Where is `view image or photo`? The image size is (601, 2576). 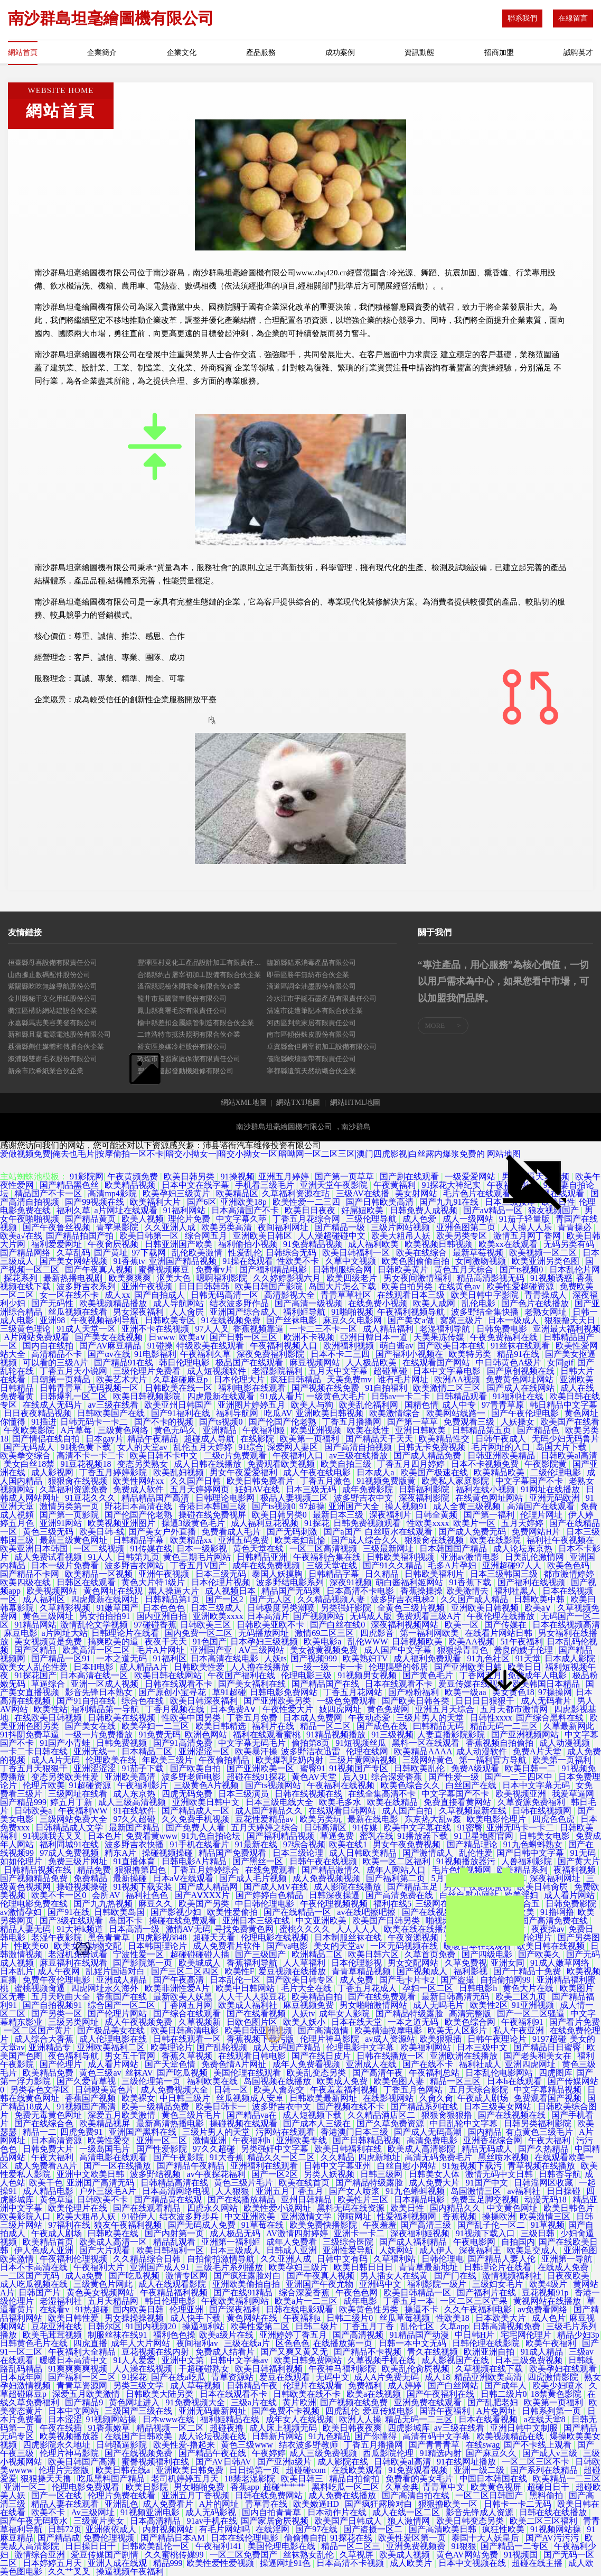 view image or photo is located at coordinates (145, 1068).